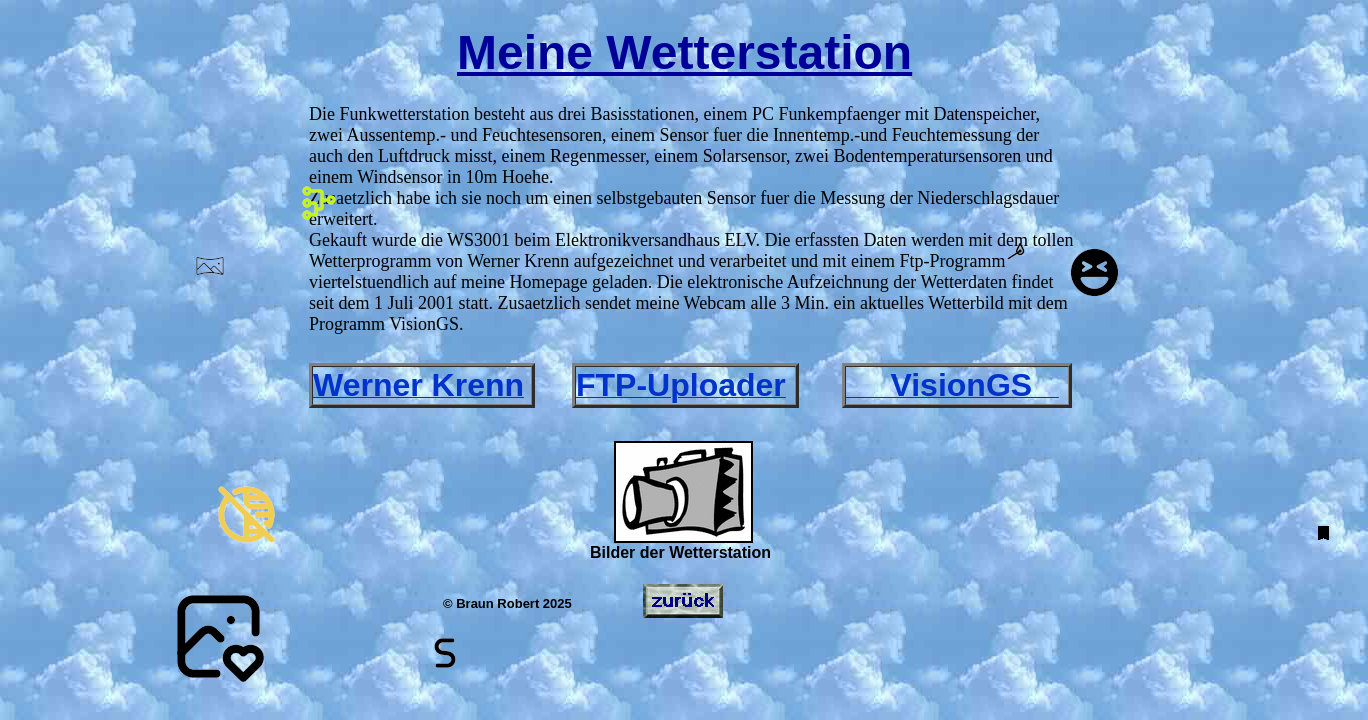 Image resolution: width=1368 pixels, height=720 pixels. Describe the element at coordinates (218, 636) in the screenshot. I see `add photo to favorites` at that location.